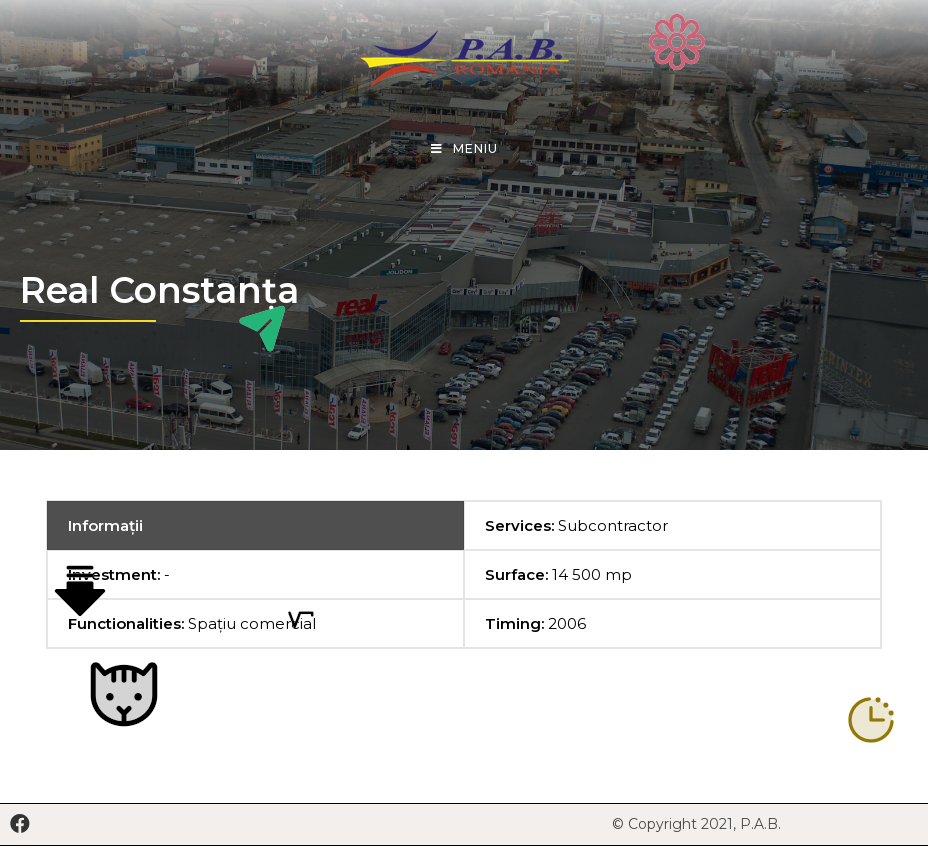 The width and height of the screenshot is (928, 868). I want to click on view pet or animal-related content, so click(124, 693).